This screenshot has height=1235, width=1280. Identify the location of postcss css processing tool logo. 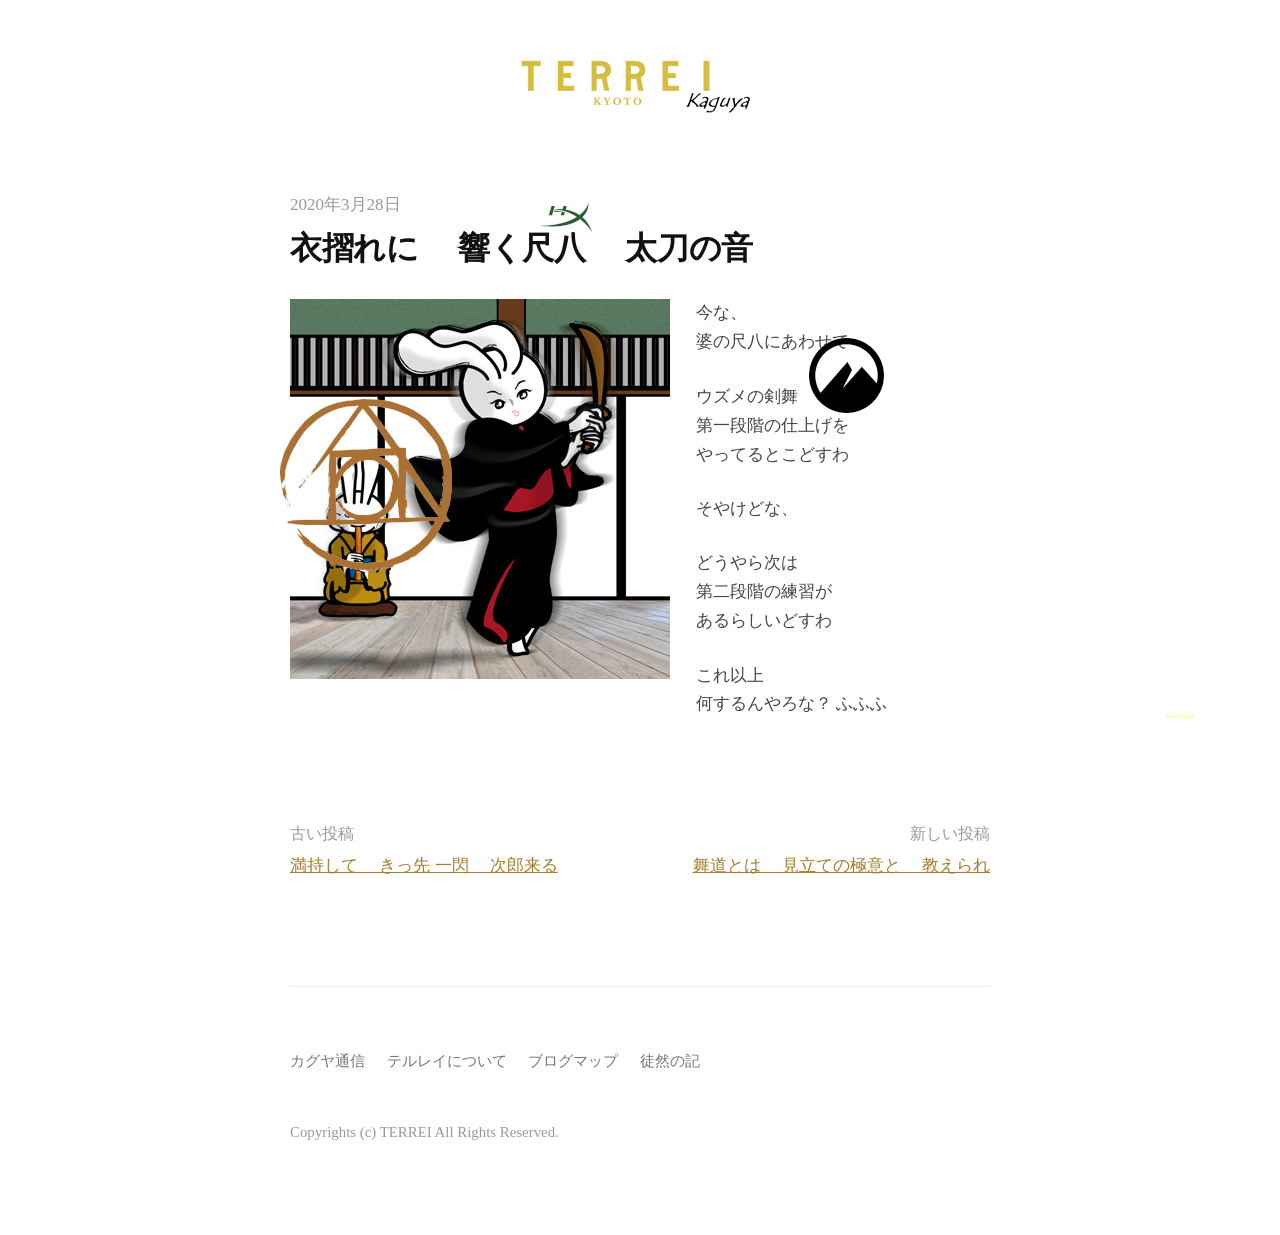
(366, 485).